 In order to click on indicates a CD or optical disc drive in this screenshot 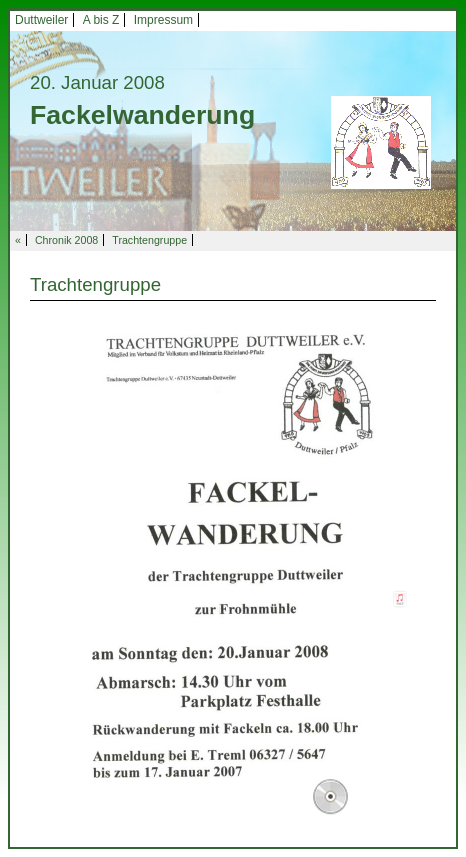, I will do `click(330, 796)`.